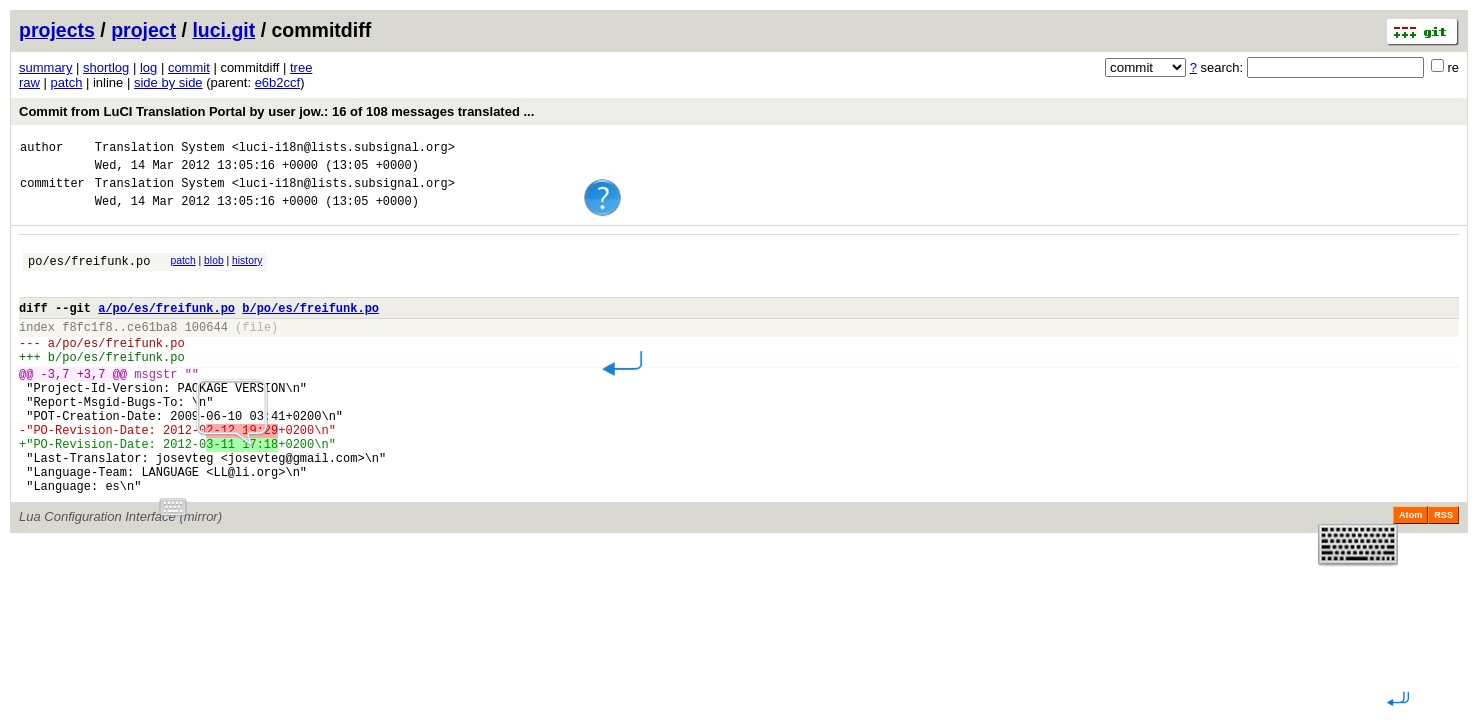 Image resolution: width=1478 pixels, height=720 pixels. I want to click on reply to this email, so click(621, 360).